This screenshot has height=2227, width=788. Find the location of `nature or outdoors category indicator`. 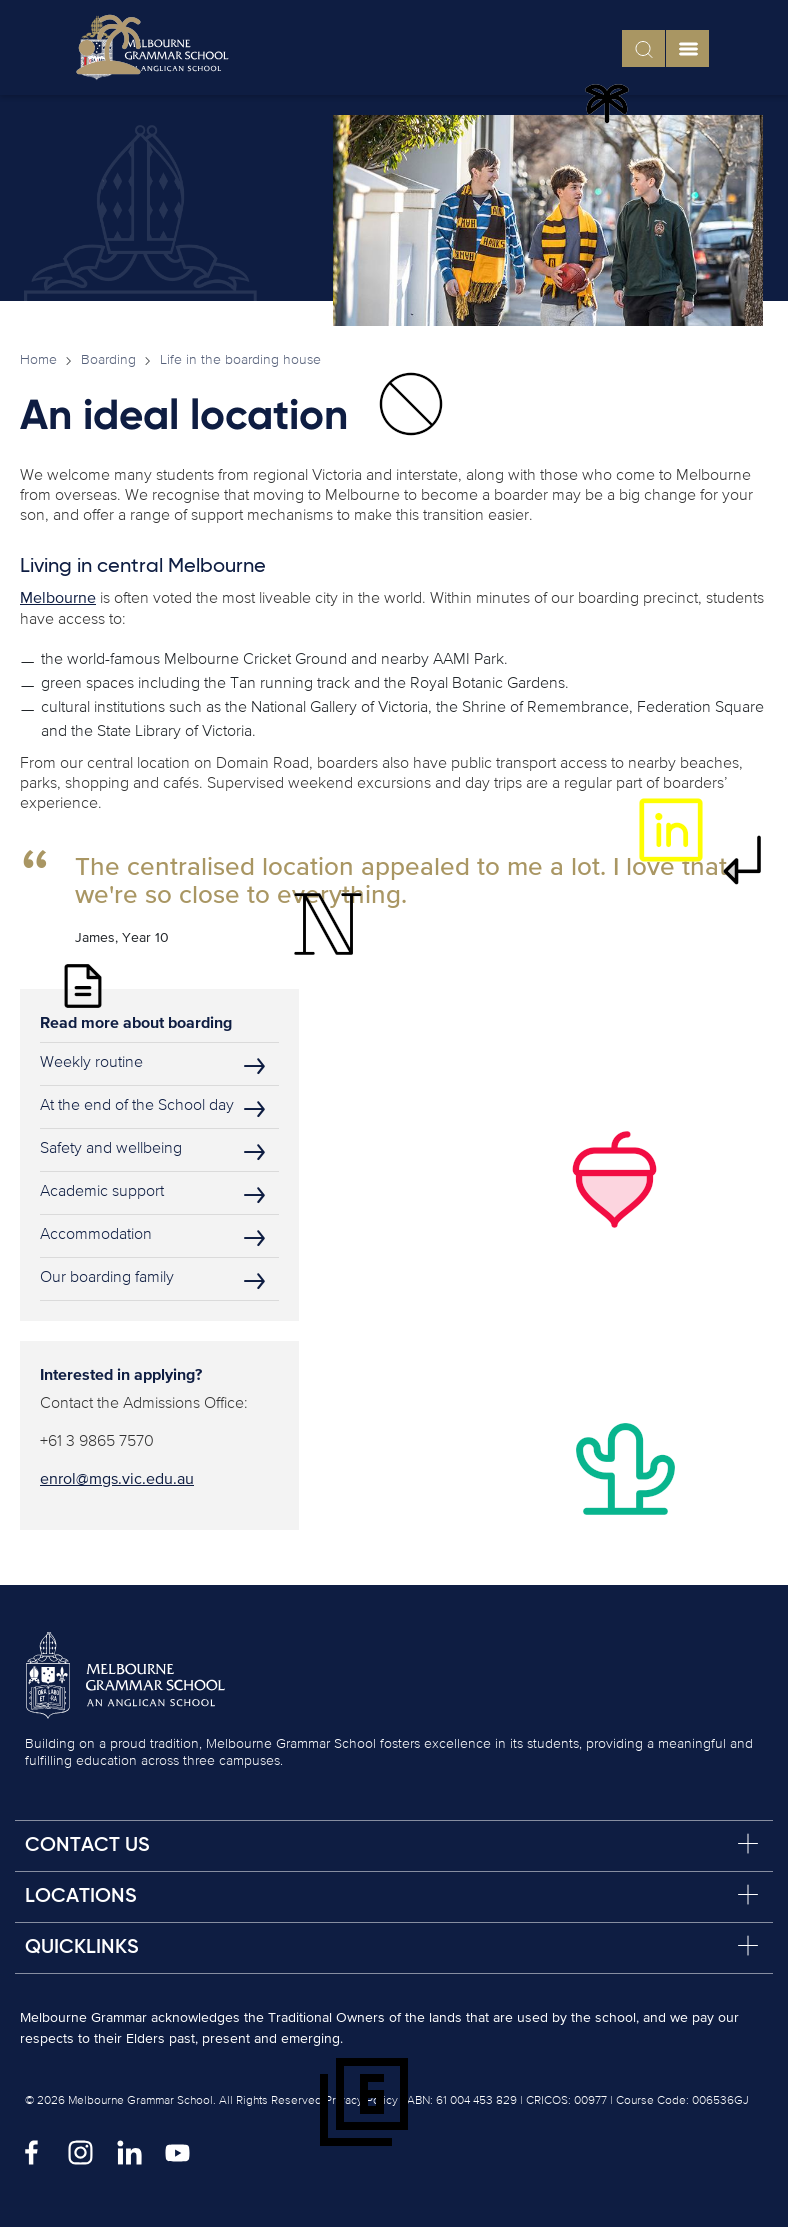

nature or outdoors category indicator is located at coordinates (614, 1179).